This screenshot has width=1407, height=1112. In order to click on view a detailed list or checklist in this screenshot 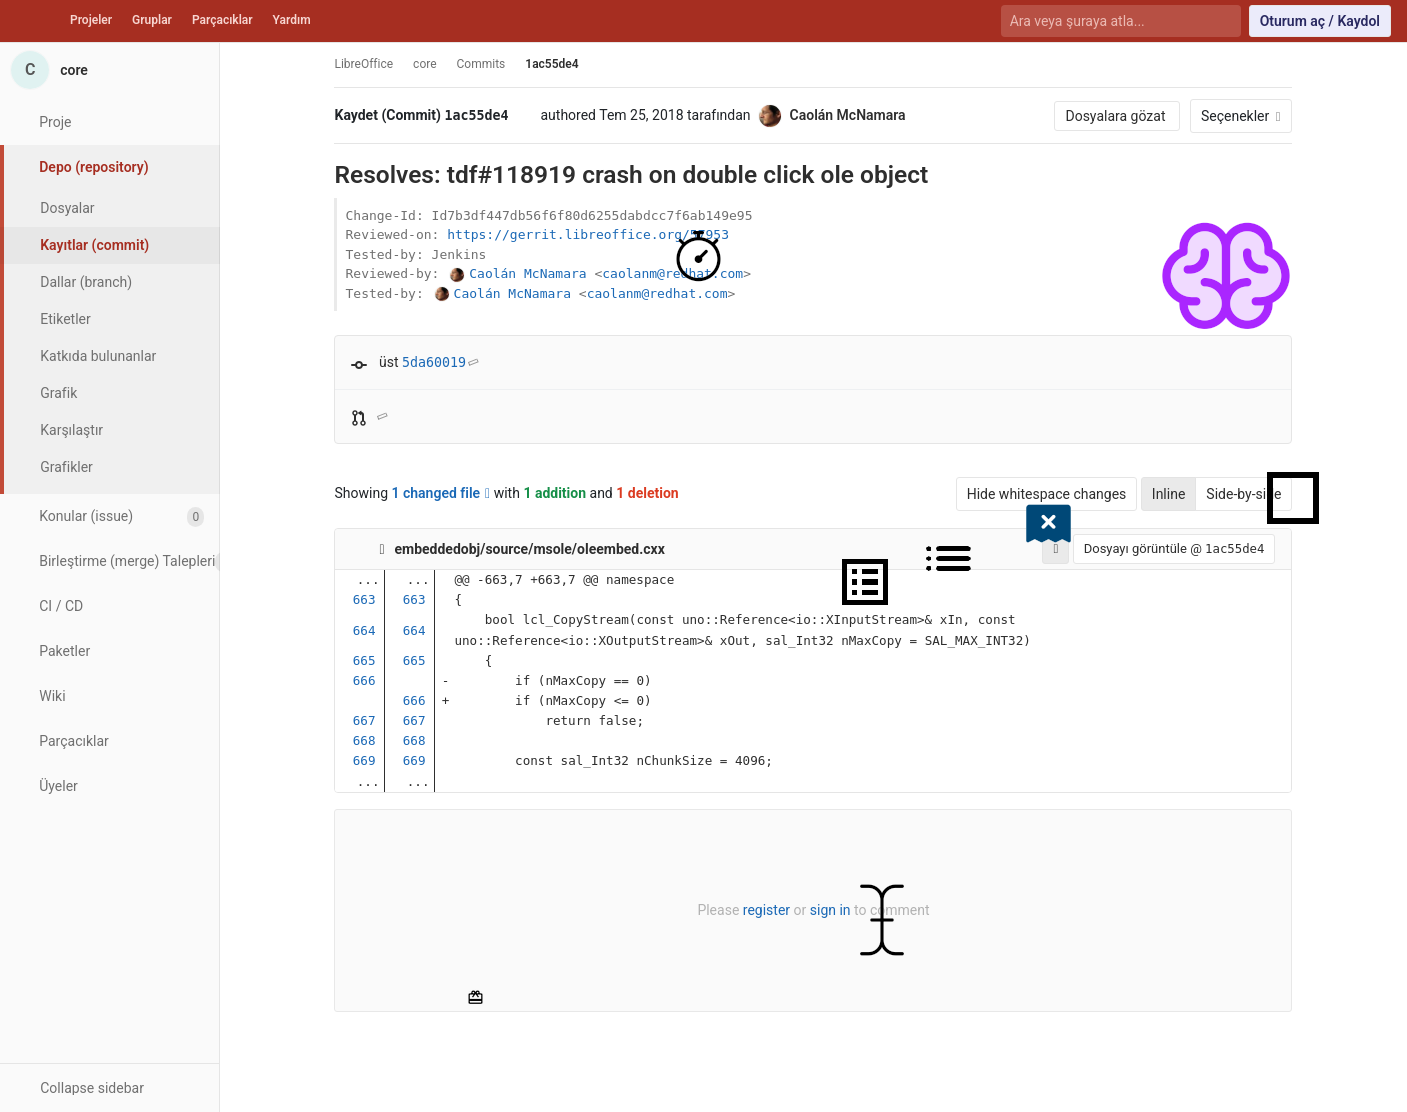, I will do `click(865, 582)`.